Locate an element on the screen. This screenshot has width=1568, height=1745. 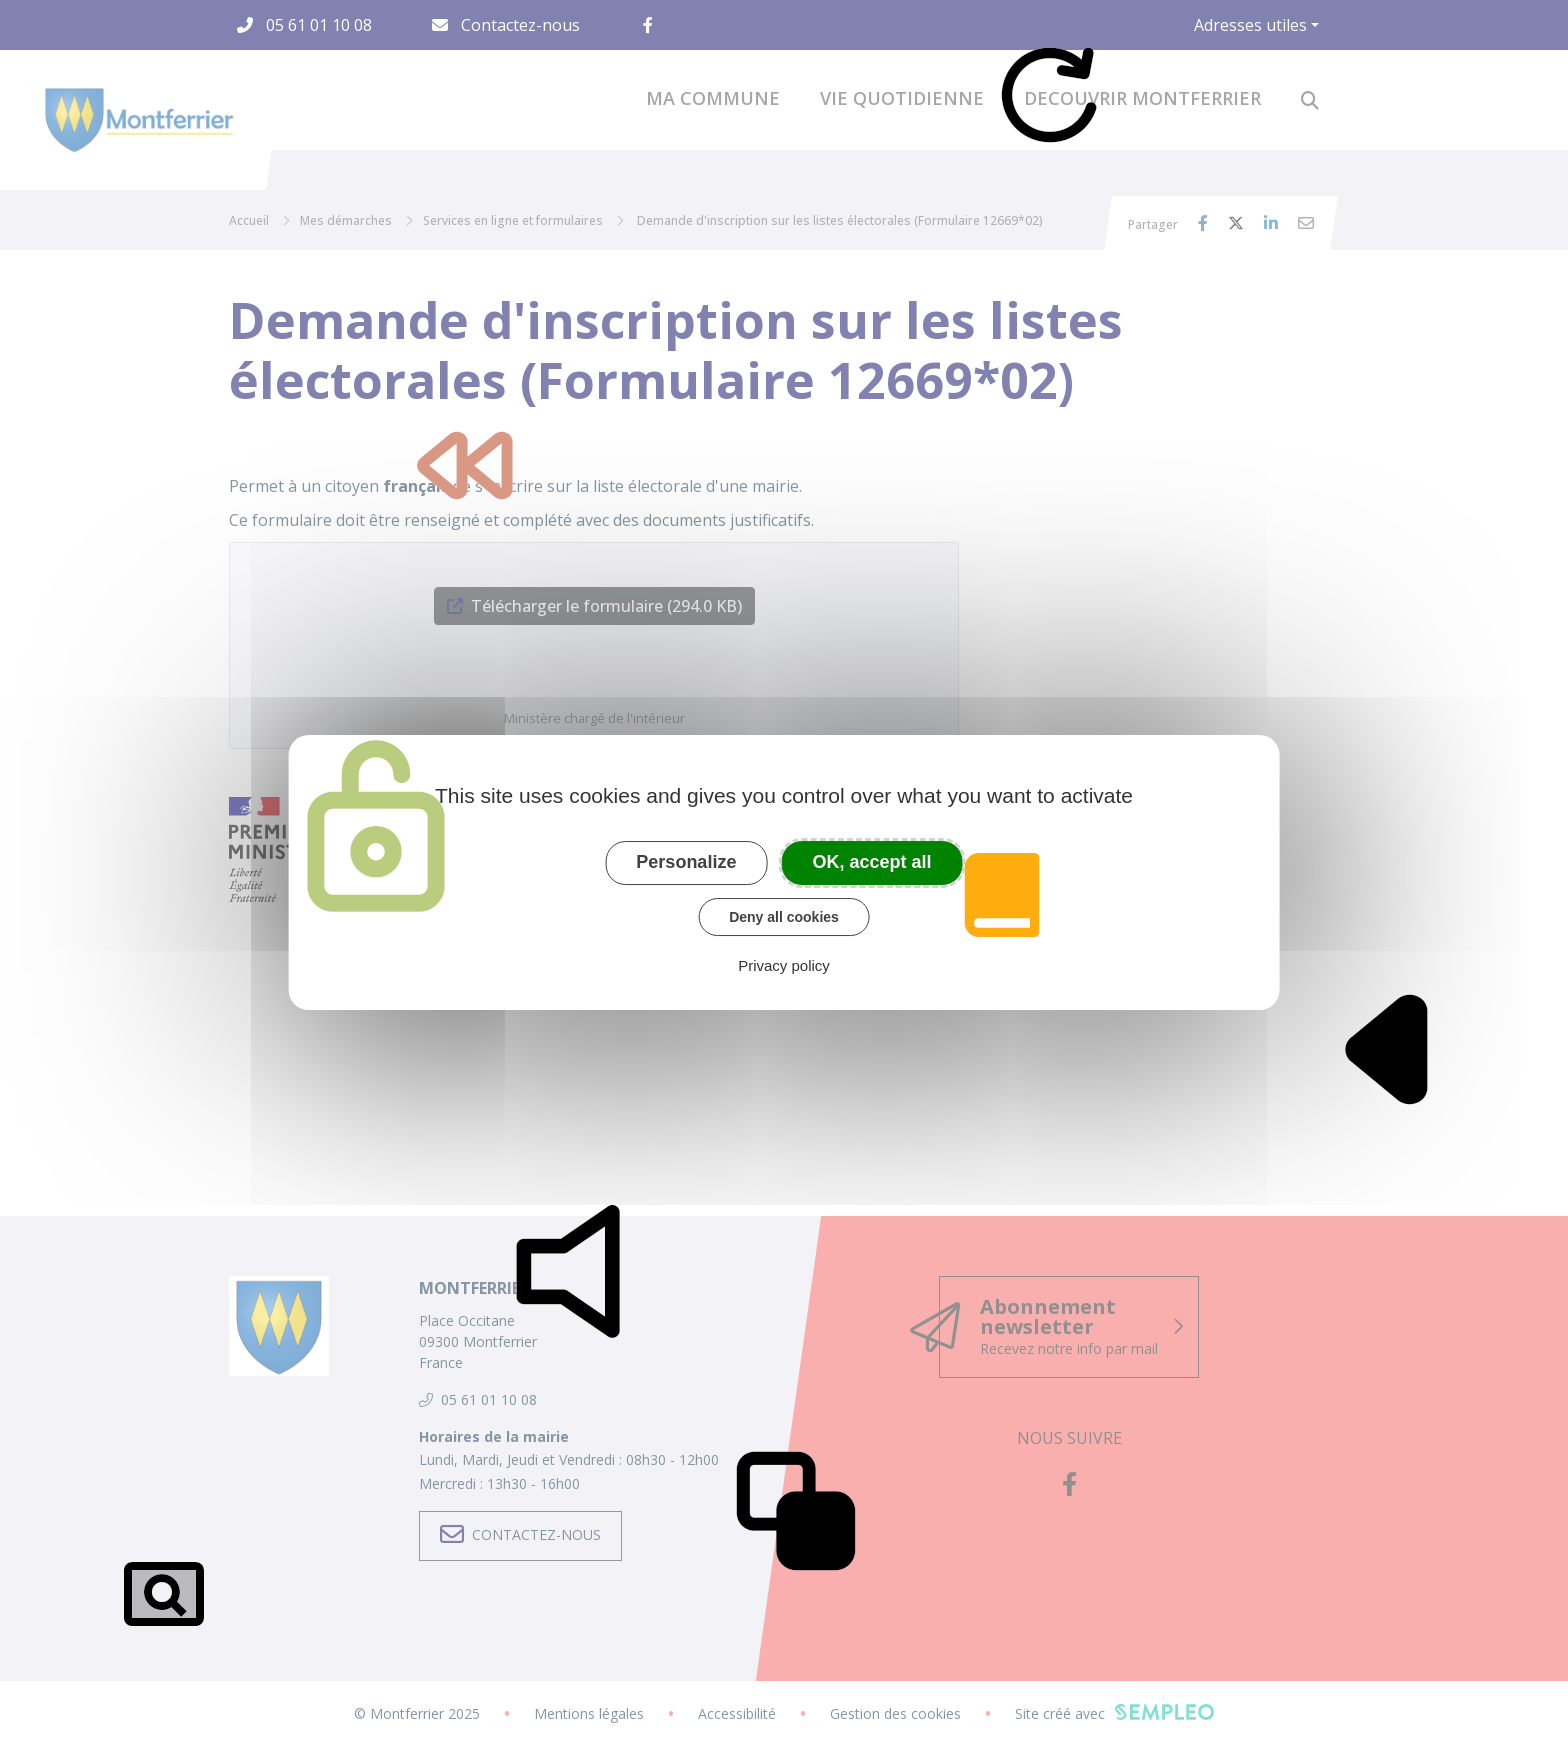
go back to the previous screen is located at coordinates (1395, 1049).